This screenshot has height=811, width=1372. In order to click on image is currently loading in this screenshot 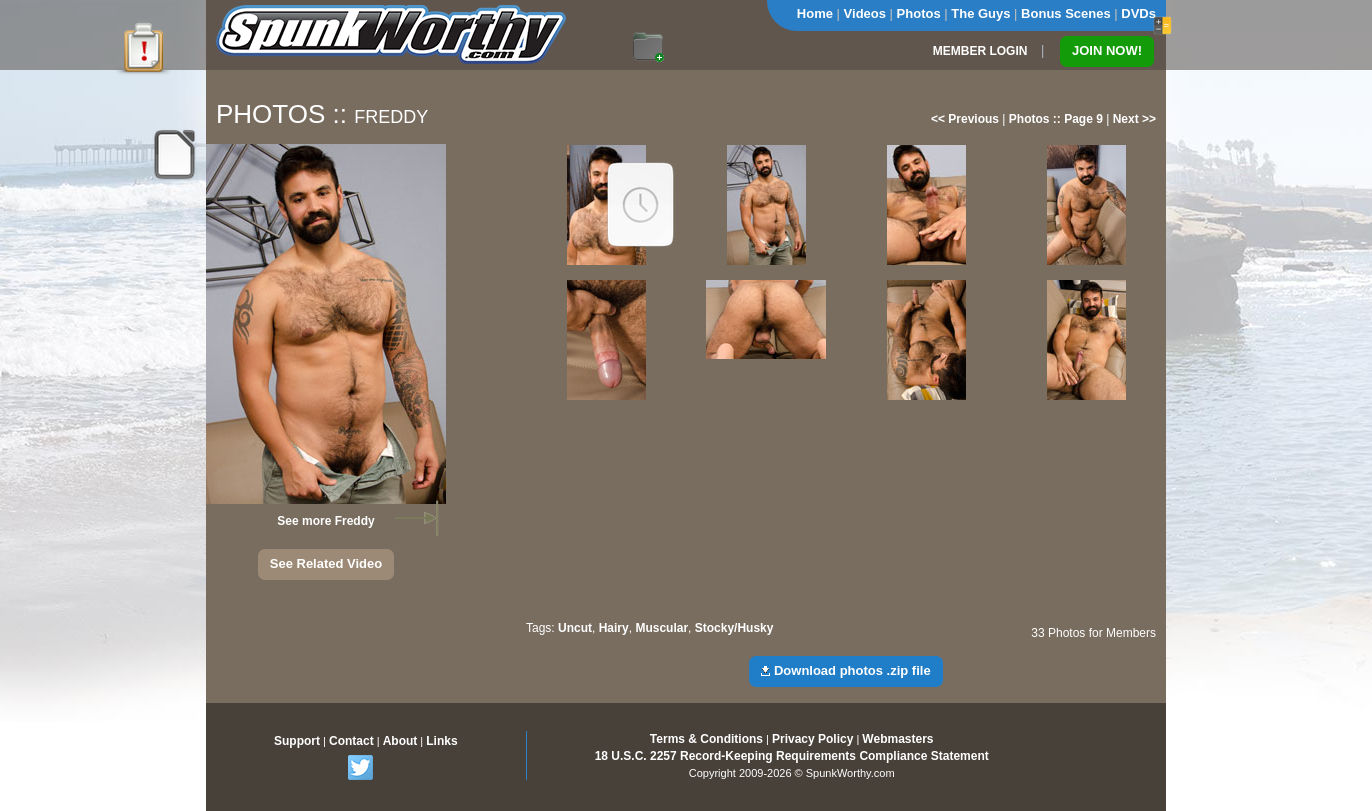, I will do `click(640, 204)`.